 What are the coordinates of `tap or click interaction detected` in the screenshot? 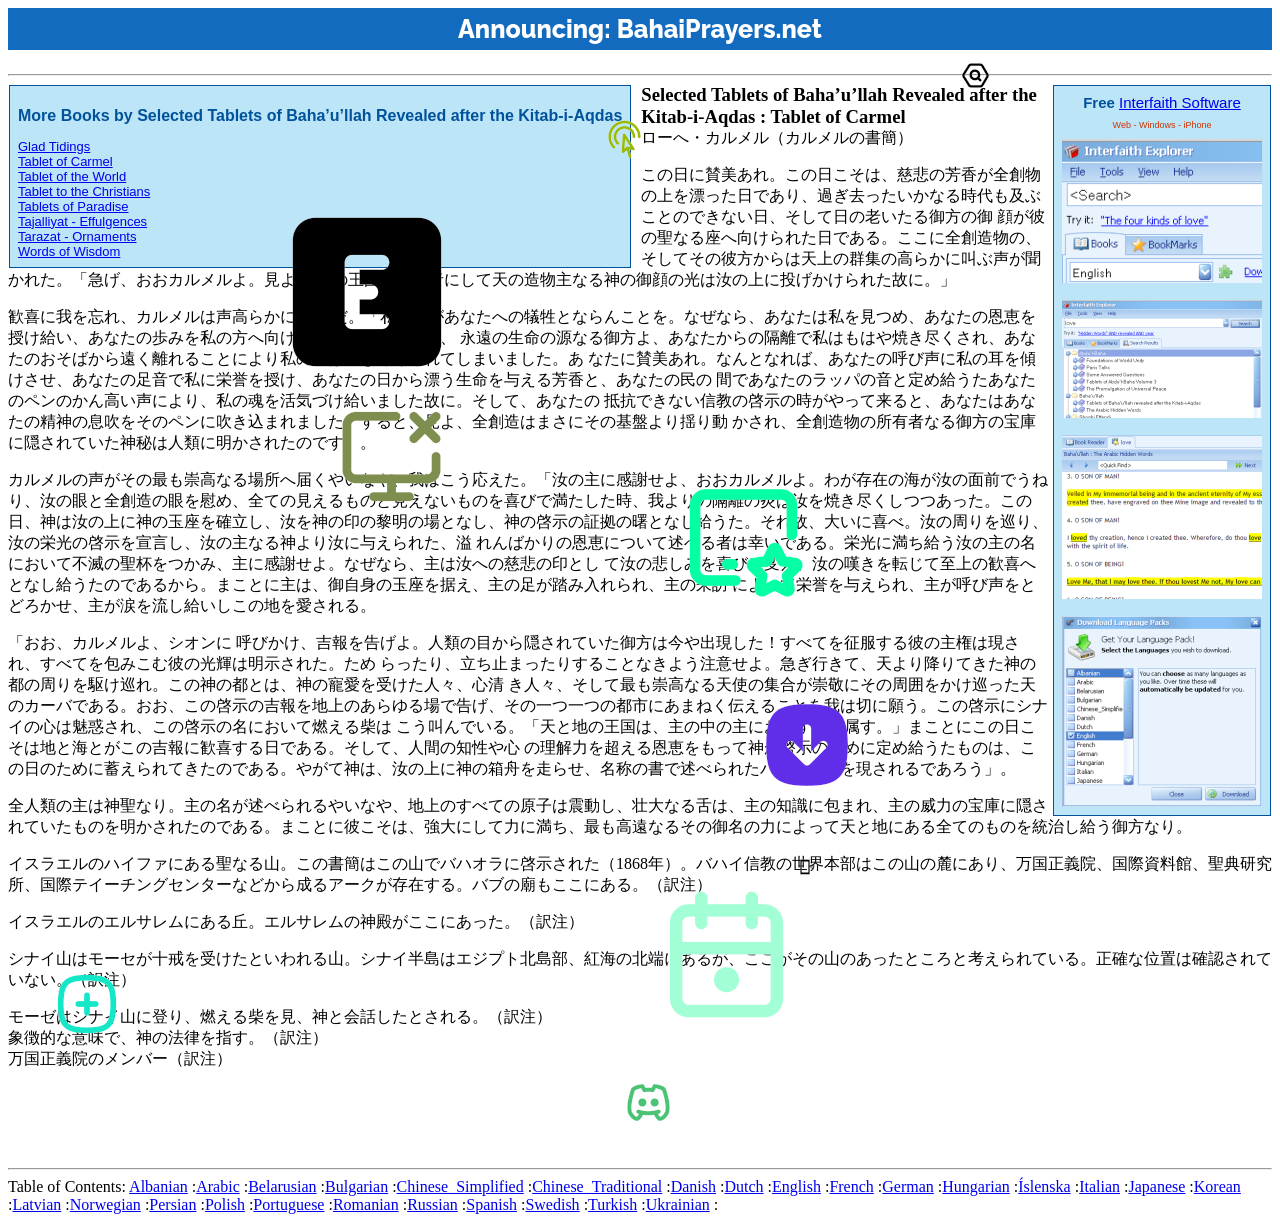 It's located at (624, 139).